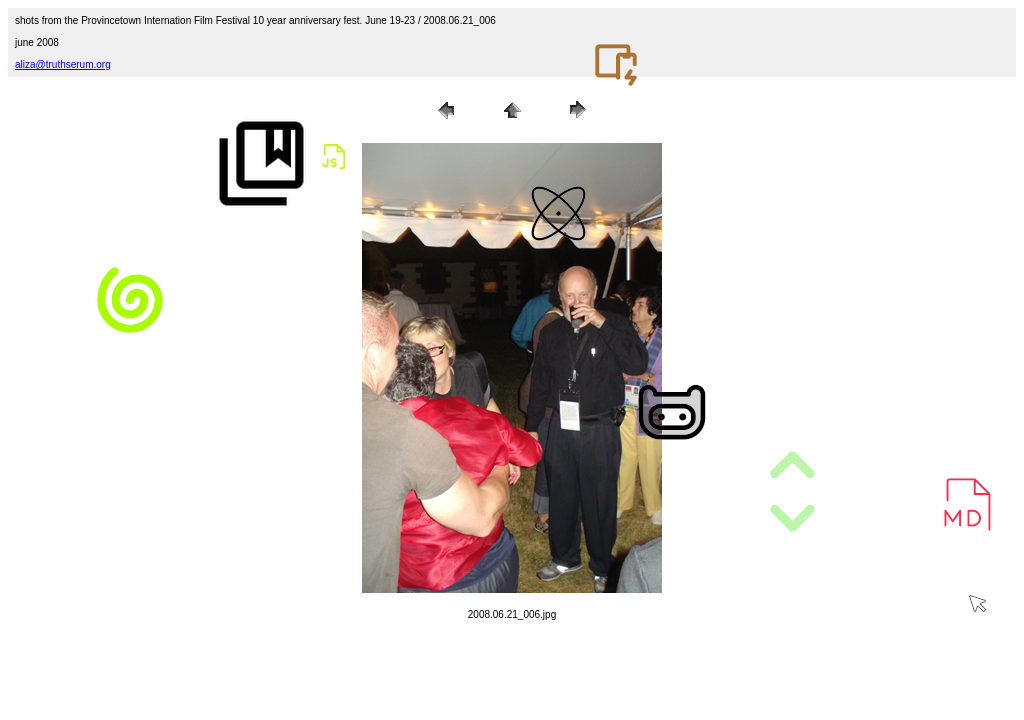 The height and width of the screenshot is (720, 1024). Describe the element at coordinates (261, 163) in the screenshot. I see `access your bookmarked collections` at that location.